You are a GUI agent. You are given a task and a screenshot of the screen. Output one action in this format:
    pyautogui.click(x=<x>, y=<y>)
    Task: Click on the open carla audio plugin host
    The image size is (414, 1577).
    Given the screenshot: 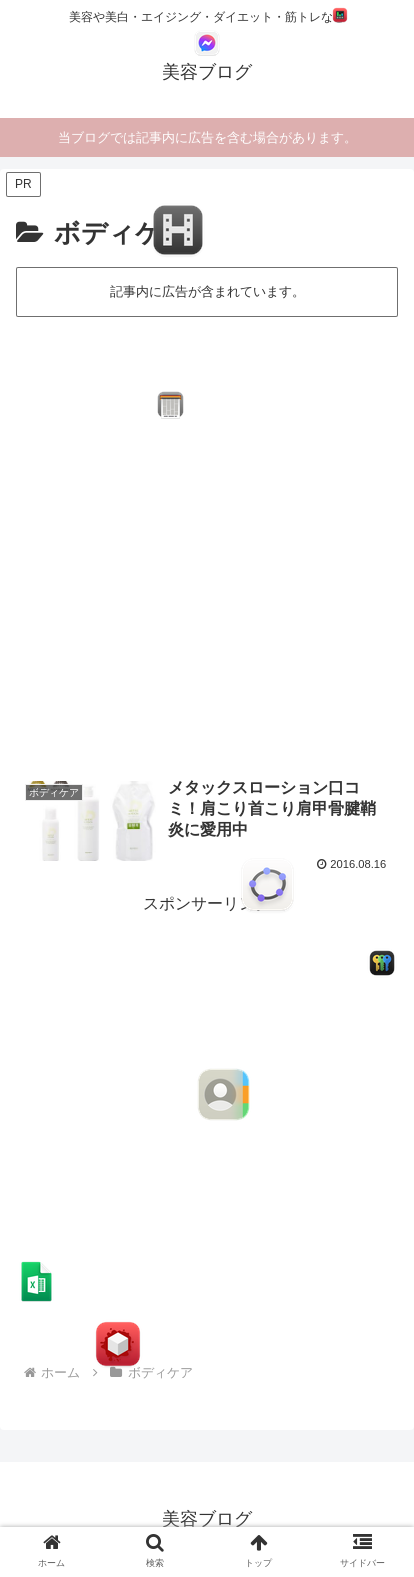 What is the action you would take?
    pyautogui.click(x=340, y=15)
    